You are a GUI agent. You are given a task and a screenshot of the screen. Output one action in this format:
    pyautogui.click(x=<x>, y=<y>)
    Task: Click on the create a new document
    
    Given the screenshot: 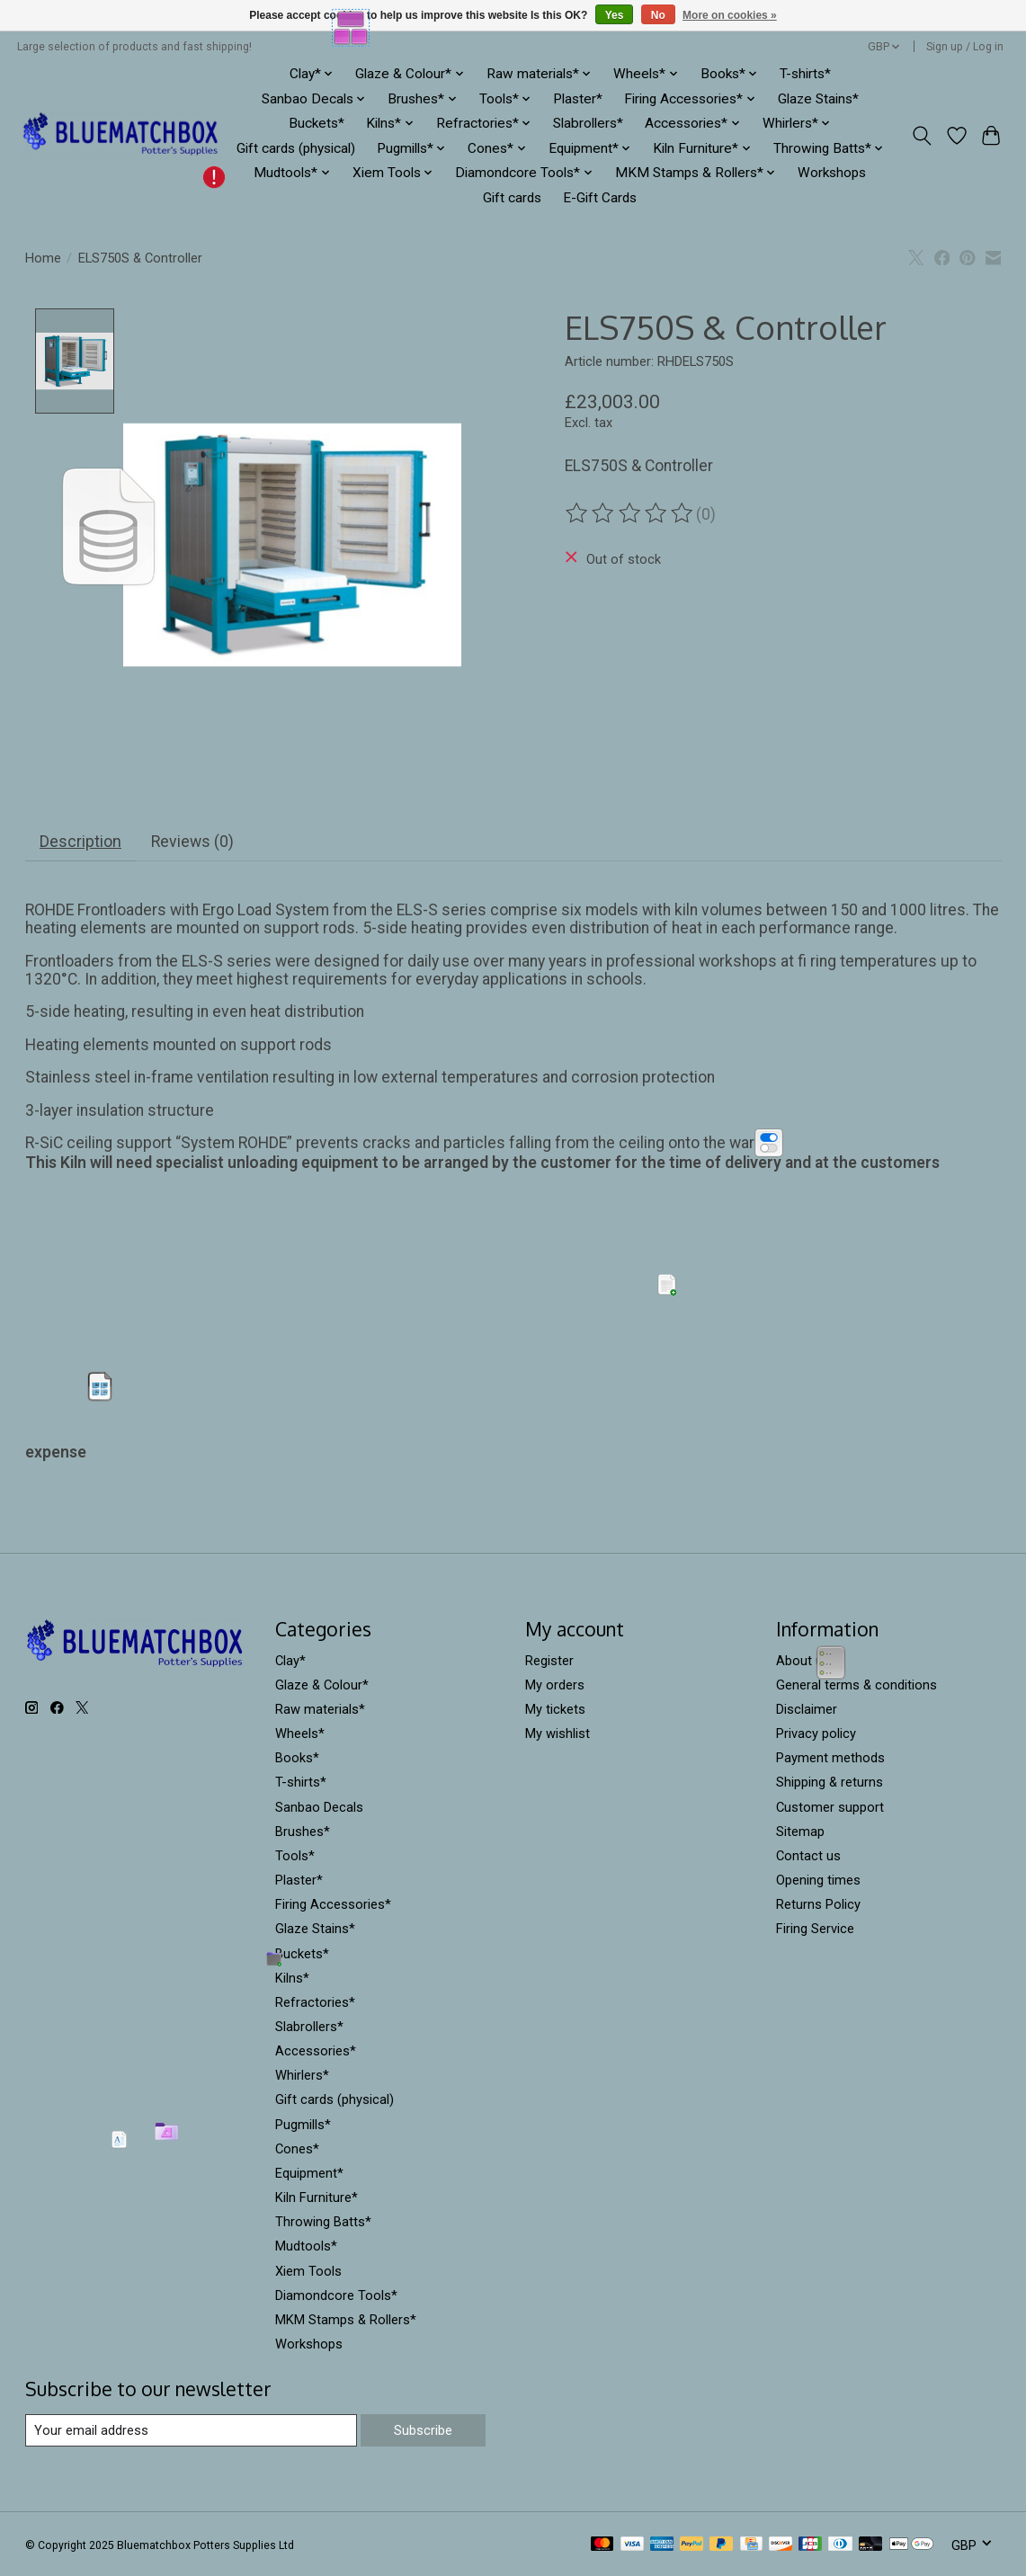 What is the action you would take?
    pyautogui.click(x=666, y=1284)
    